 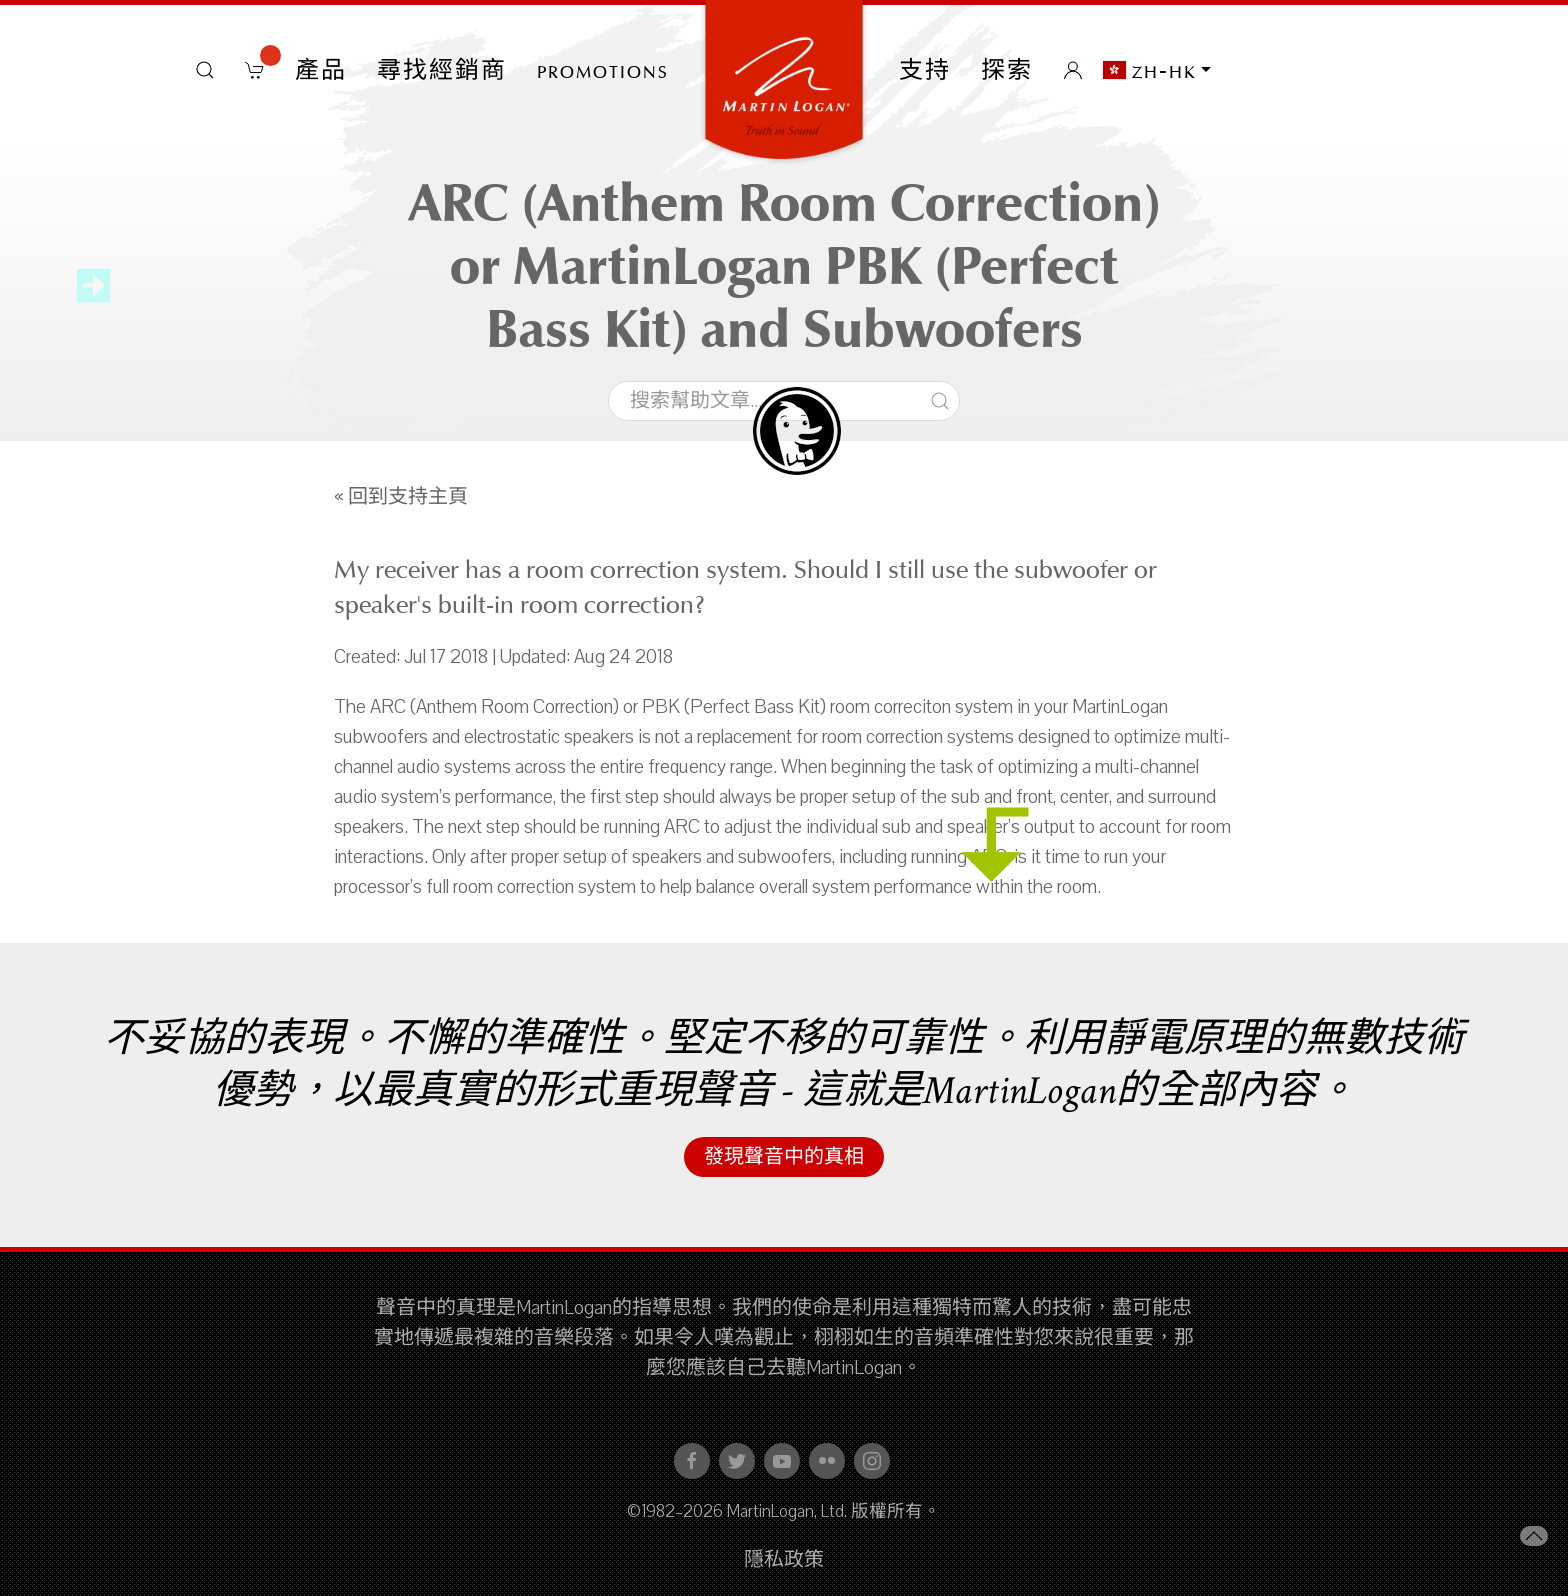 What do you see at coordinates (797, 431) in the screenshot?
I see `open duckduckgo search engine` at bounding box center [797, 431].